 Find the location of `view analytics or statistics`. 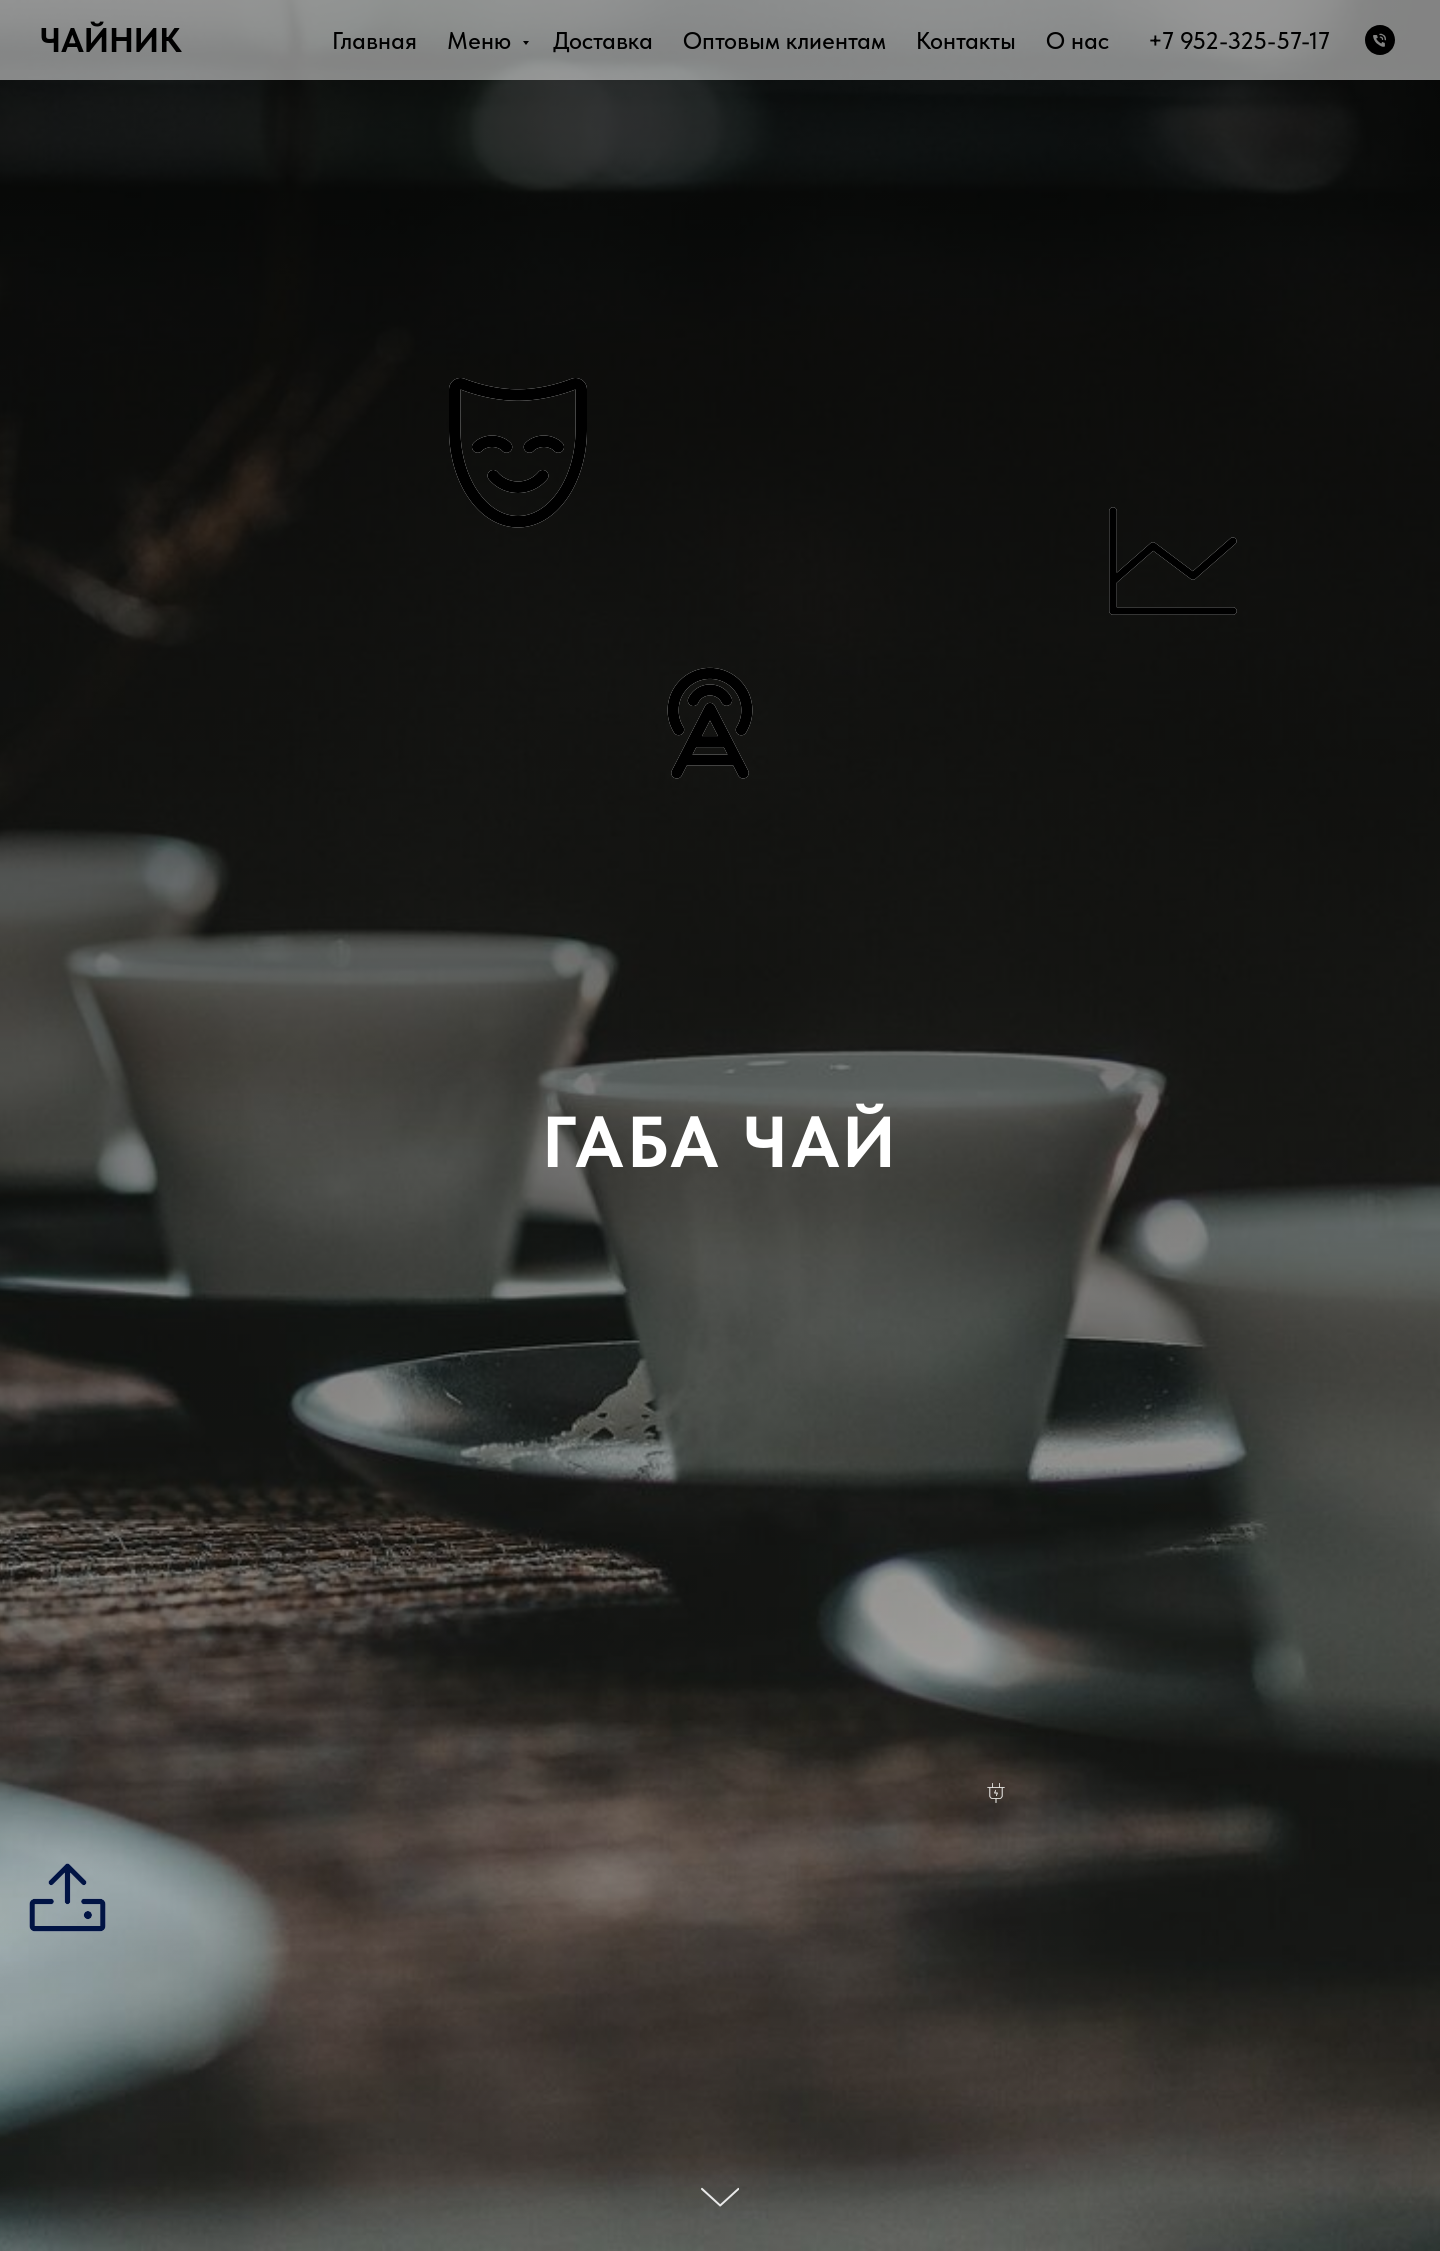

view analytics or statistics is located at coordinates (1173, 561).